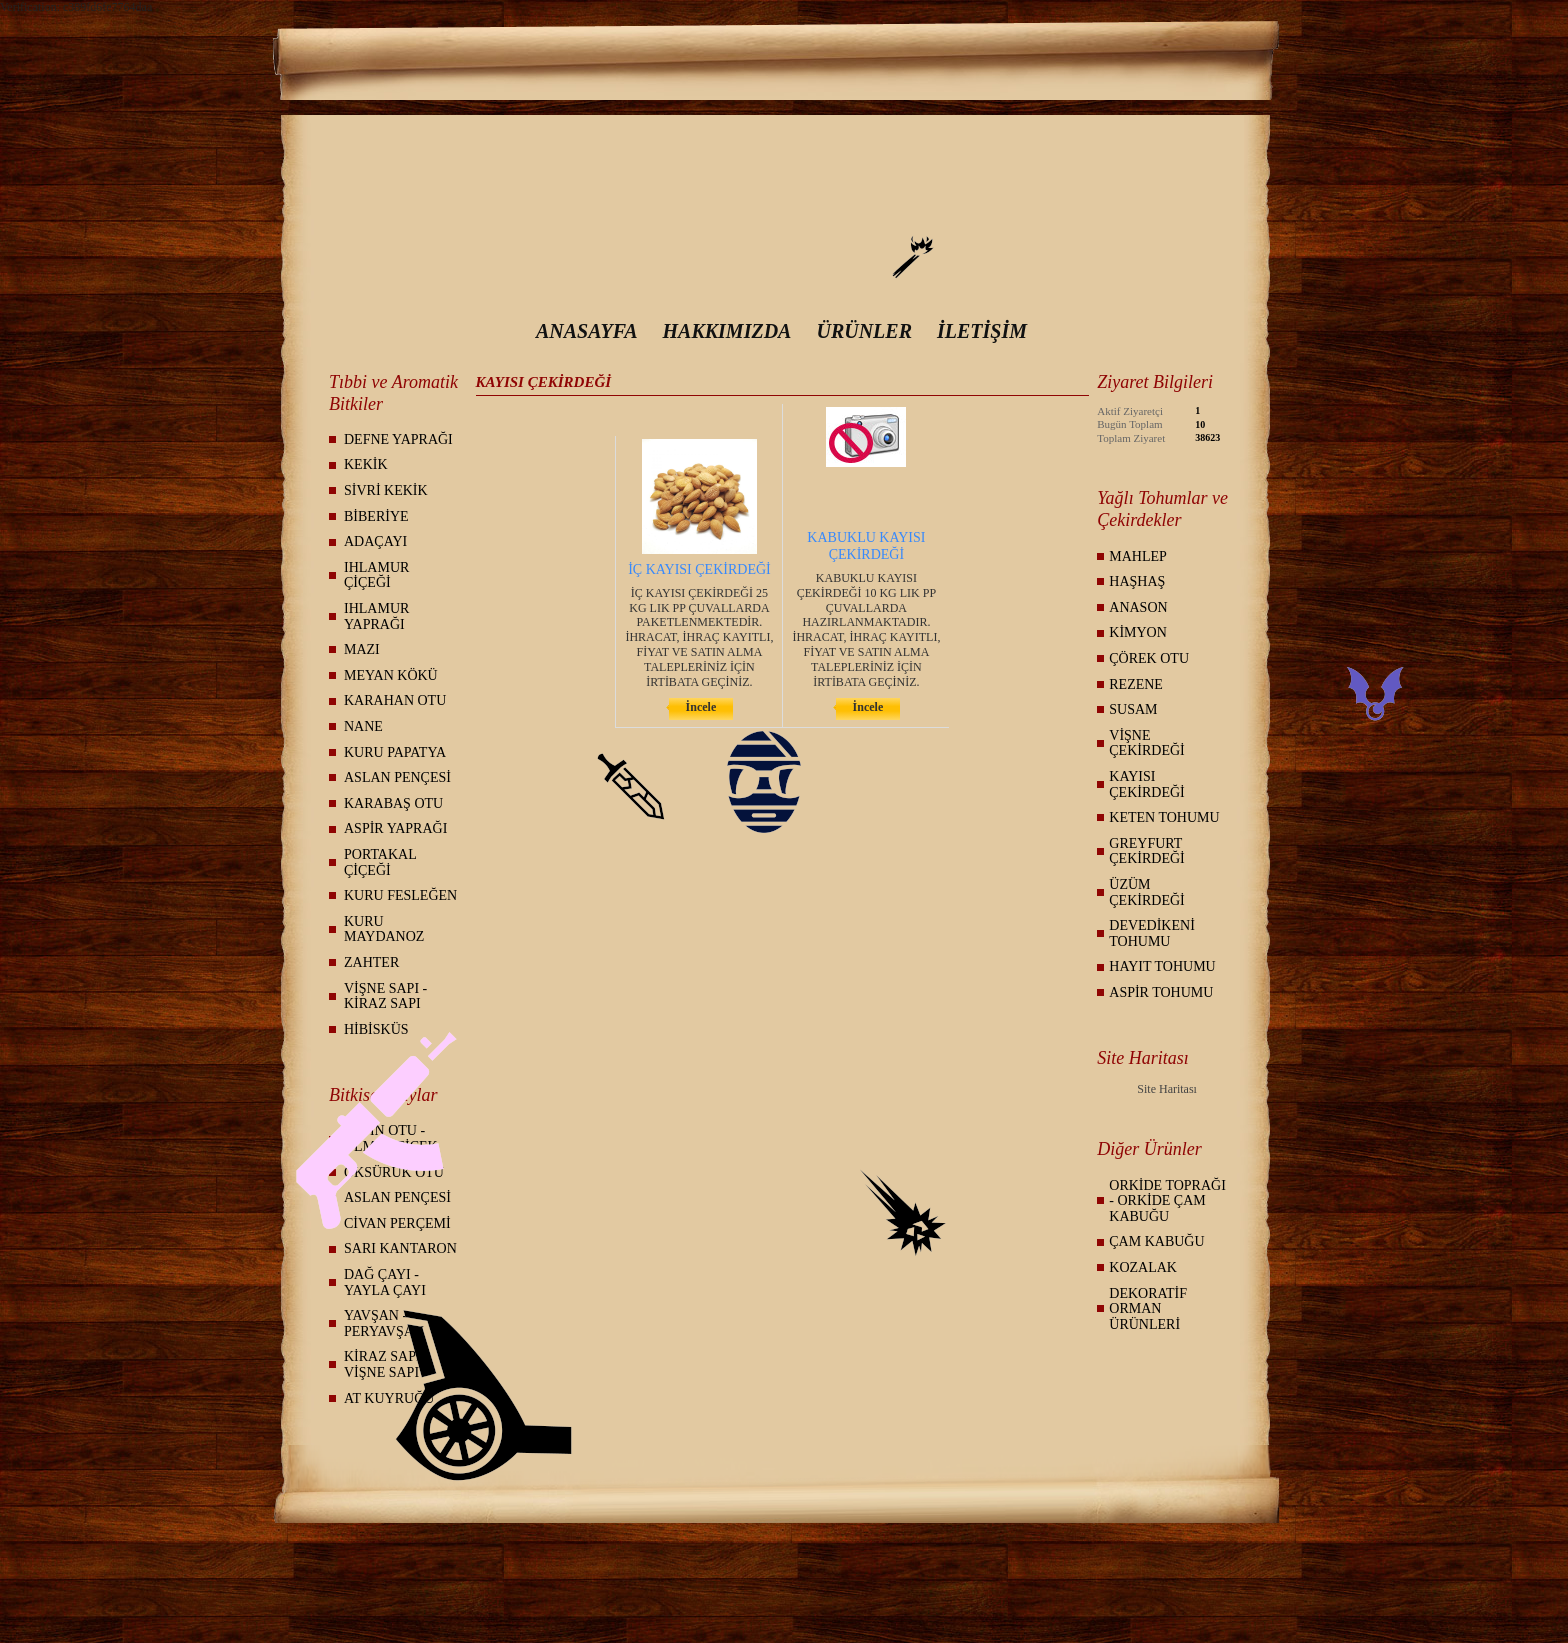 The image size is (1568, 1643). Describe the element at coordinates (631, 787) in the screenshot. I see `indicates a broken or damaged weapon in inventory` at that location.